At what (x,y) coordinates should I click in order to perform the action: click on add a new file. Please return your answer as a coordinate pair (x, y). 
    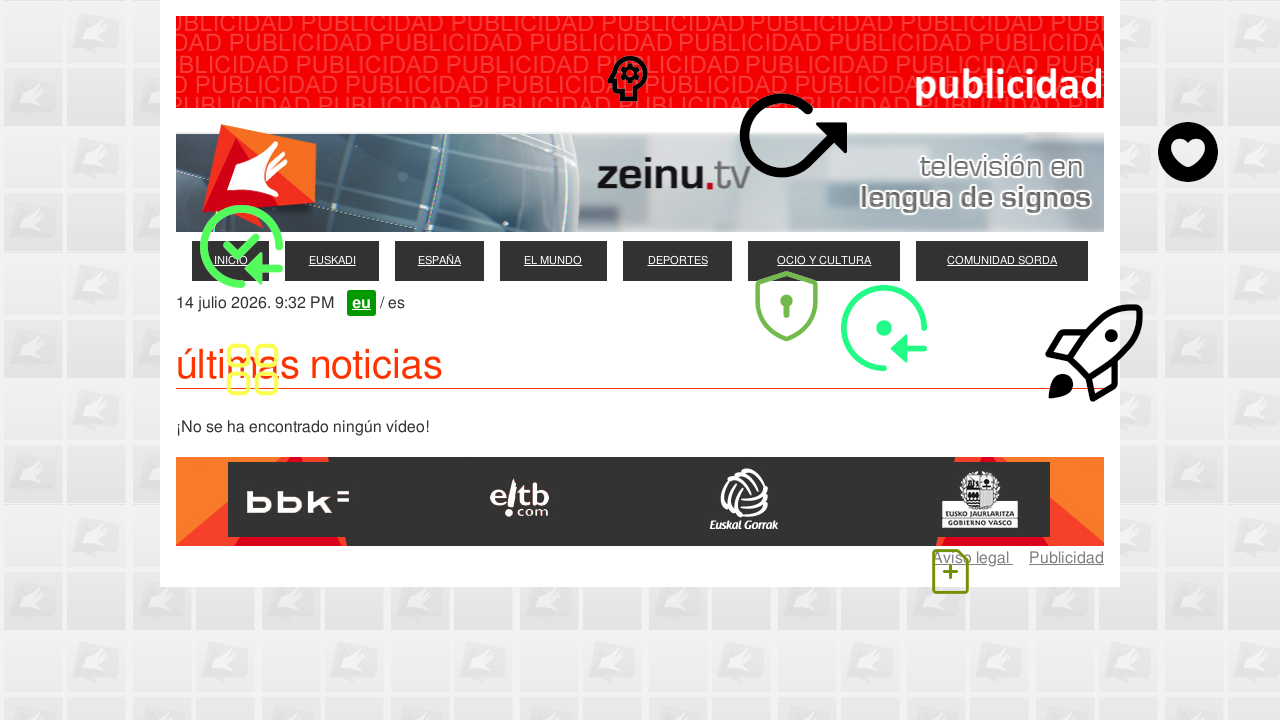
    Looking at the image, I should click on (950, 571).